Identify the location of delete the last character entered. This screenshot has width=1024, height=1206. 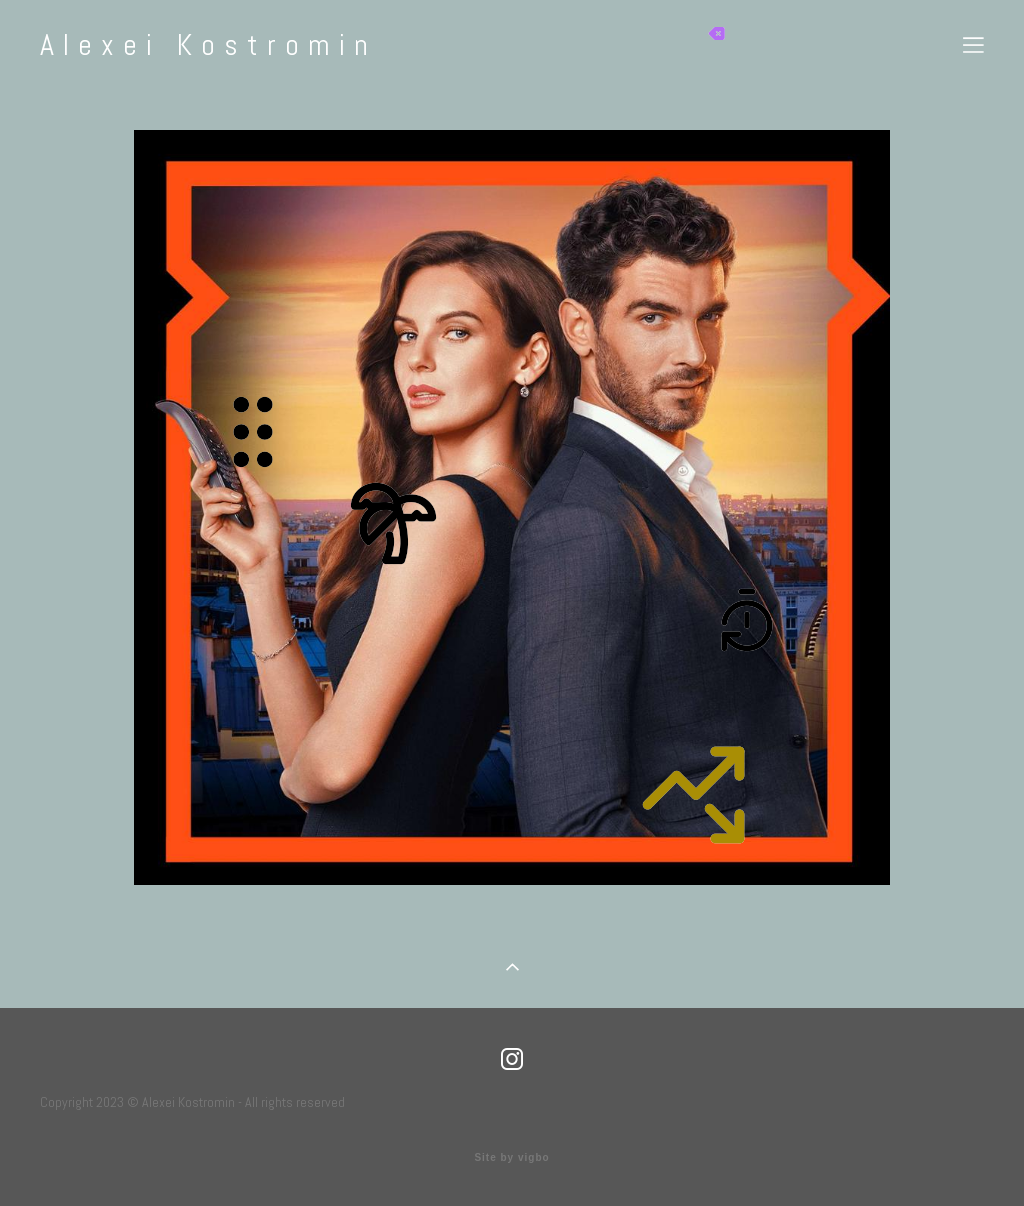
(716, 33).